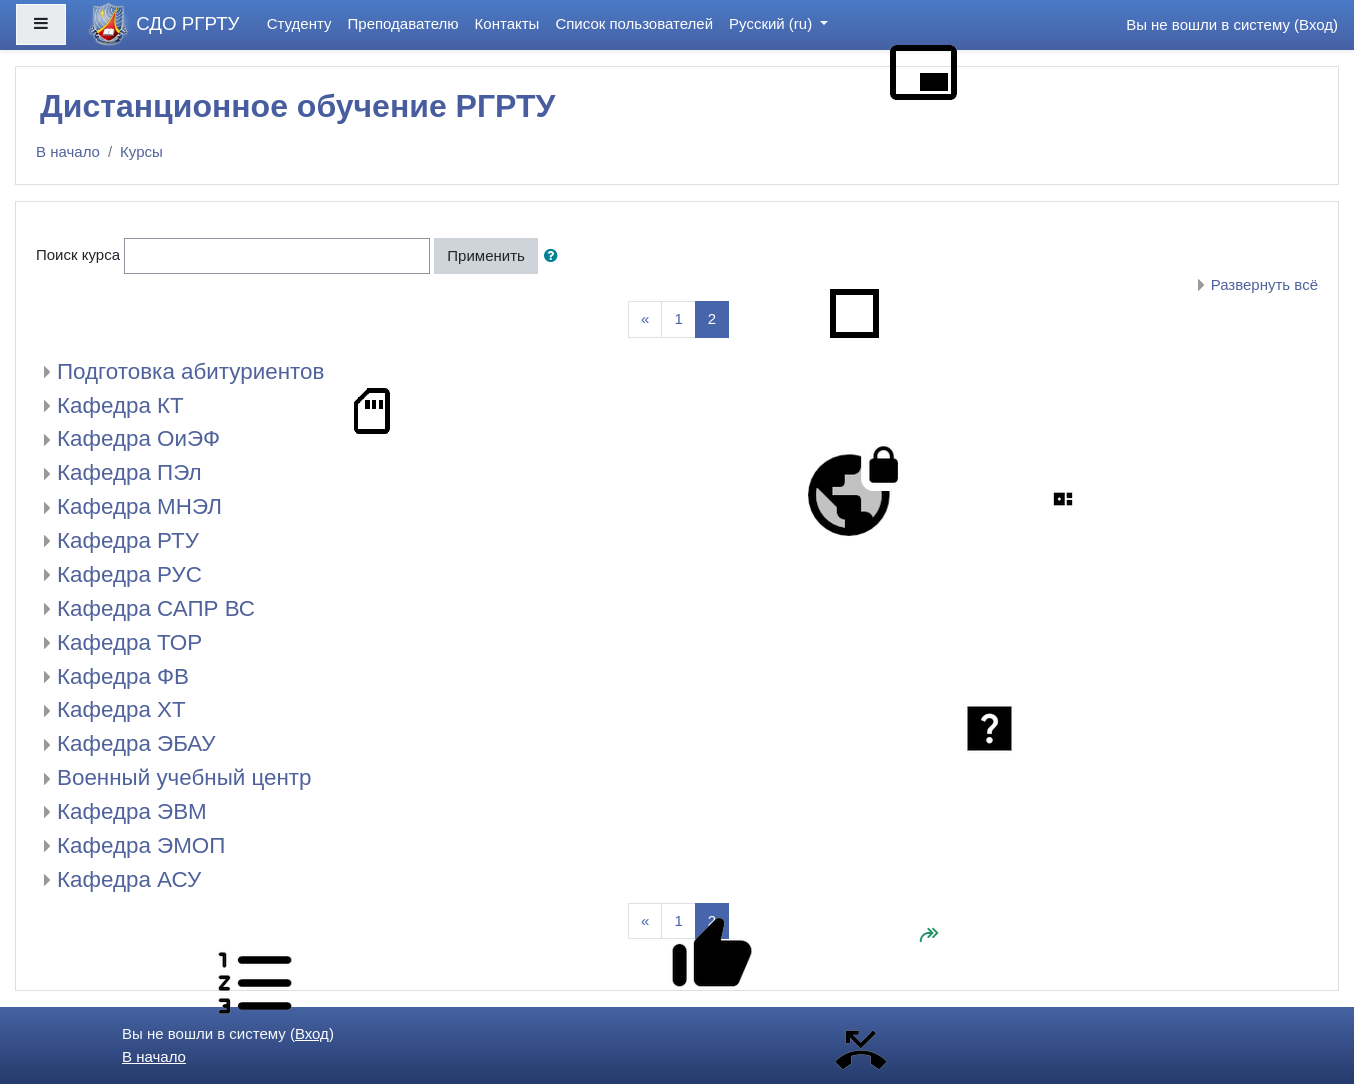 This screenshot has height=1084, width=1354. What do you see at coordinates (711, 954) in the screenshot?
I see `like or upvote content` at bounding box center [711, 954].